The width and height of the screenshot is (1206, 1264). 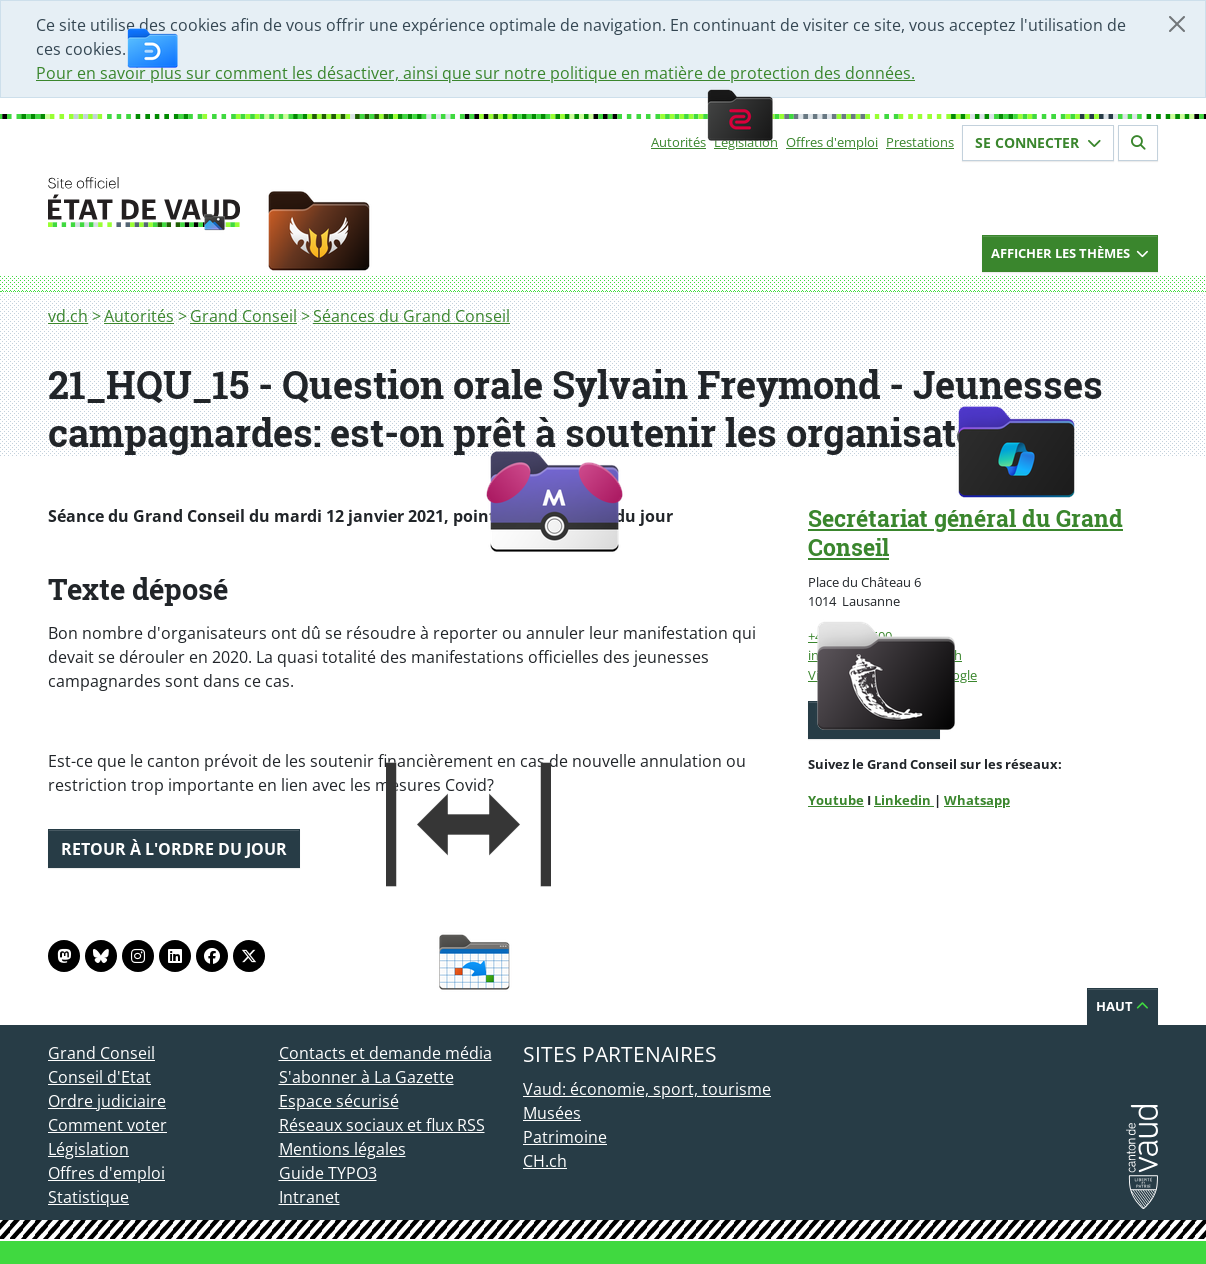 What do you see at coordinates (468, 824) in the screenshot?
I see `adjust spacing between elements` at bounding box center [468, 824].